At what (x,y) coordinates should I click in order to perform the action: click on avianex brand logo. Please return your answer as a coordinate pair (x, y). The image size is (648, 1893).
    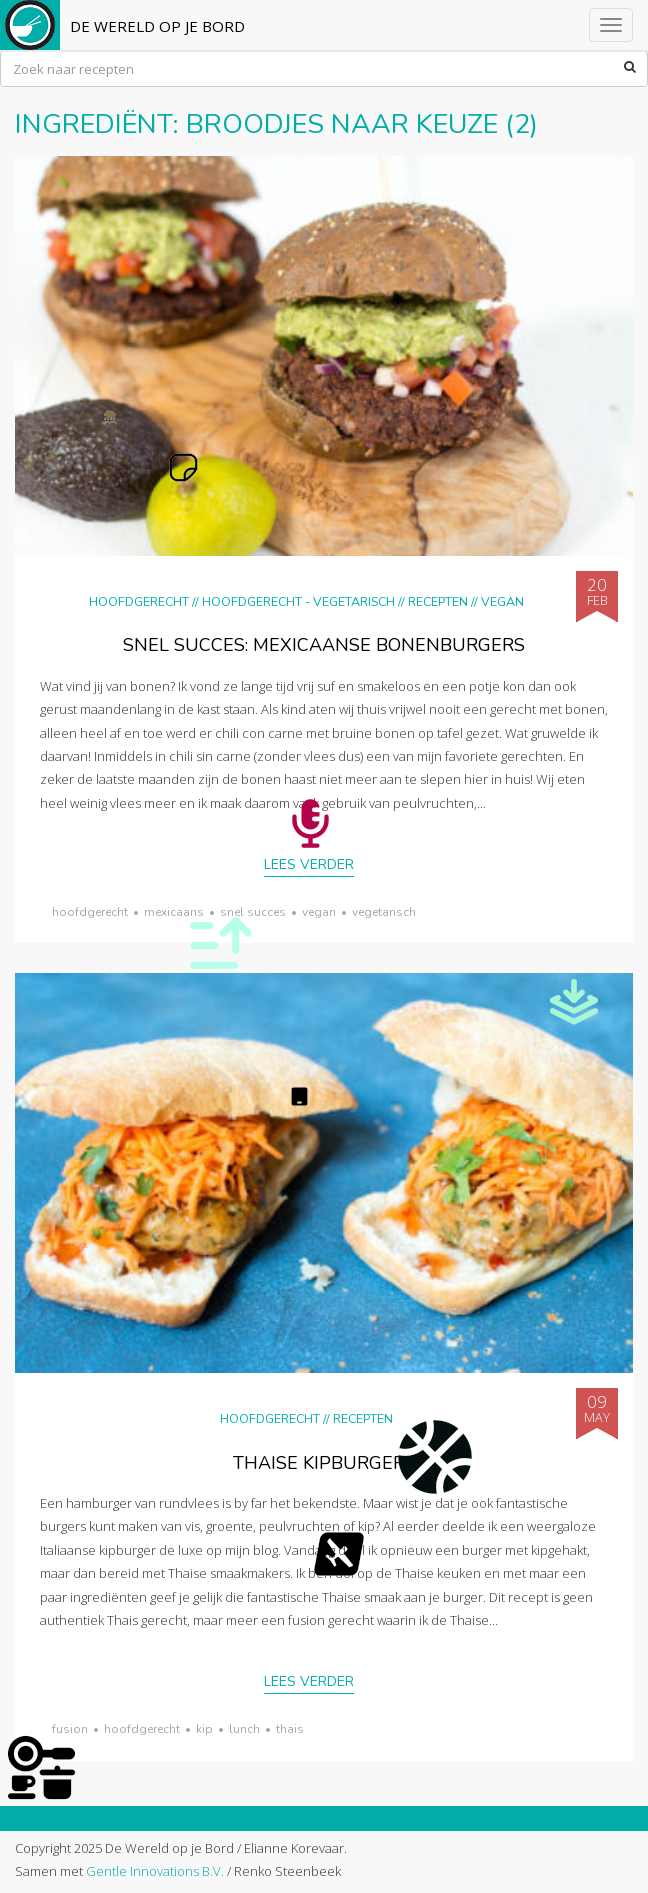
    Looking at the image, I should click on (339, 1554).